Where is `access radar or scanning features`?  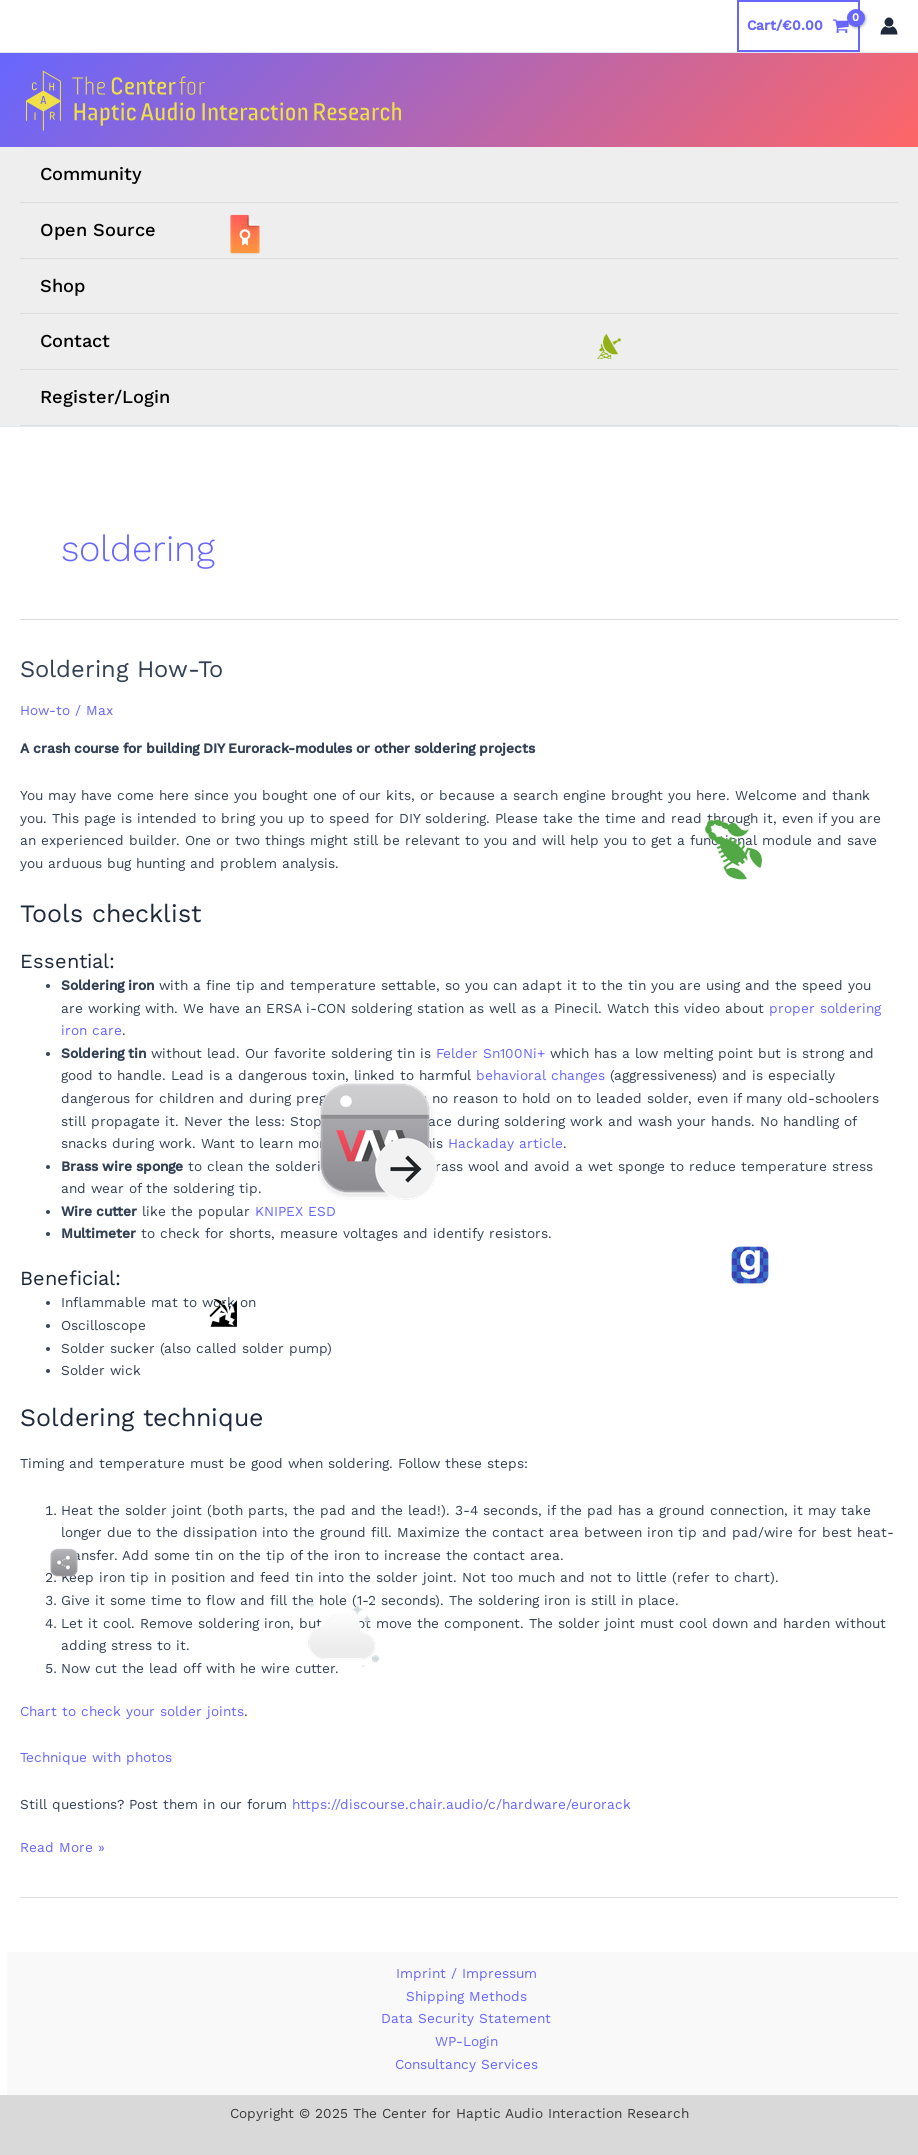
access radar or scanning features is located at coordinates (608, 346).